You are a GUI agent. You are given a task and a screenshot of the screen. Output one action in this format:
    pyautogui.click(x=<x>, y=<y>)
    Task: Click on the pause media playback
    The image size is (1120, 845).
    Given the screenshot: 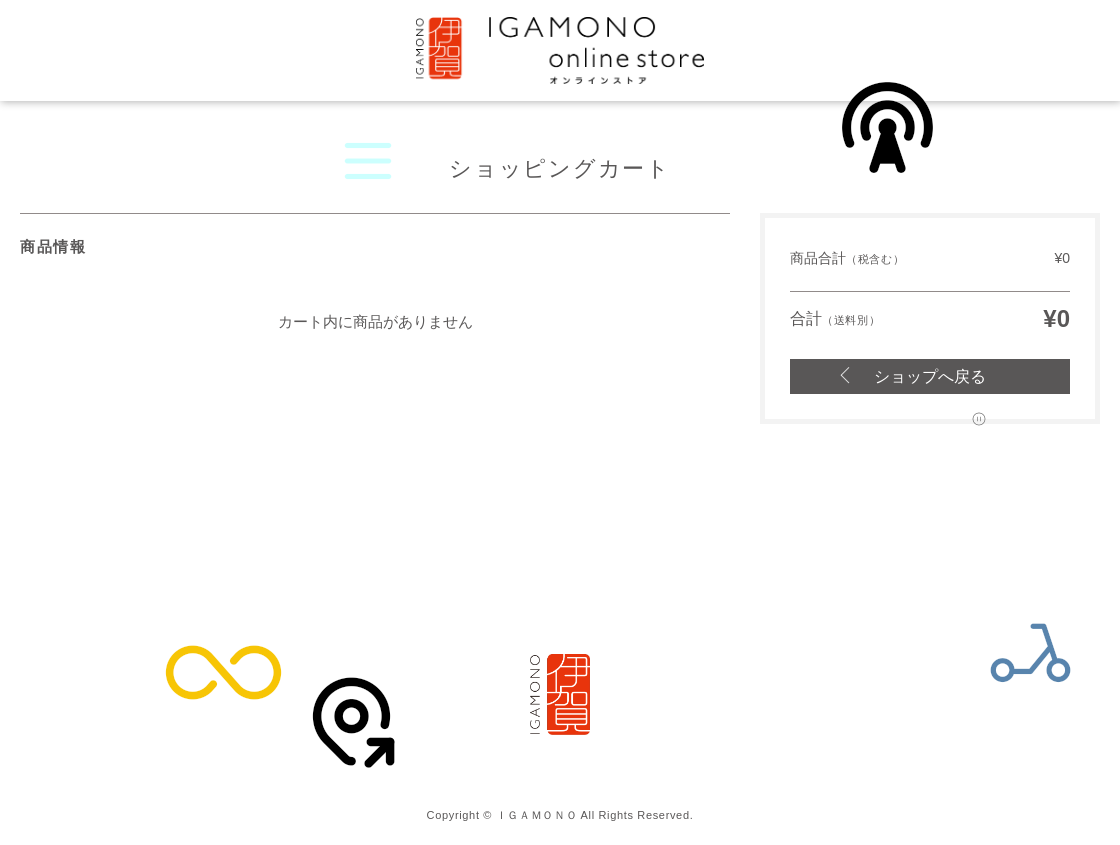 What is the action you would take?
    pyautogui.click(x=979, y=419)
    